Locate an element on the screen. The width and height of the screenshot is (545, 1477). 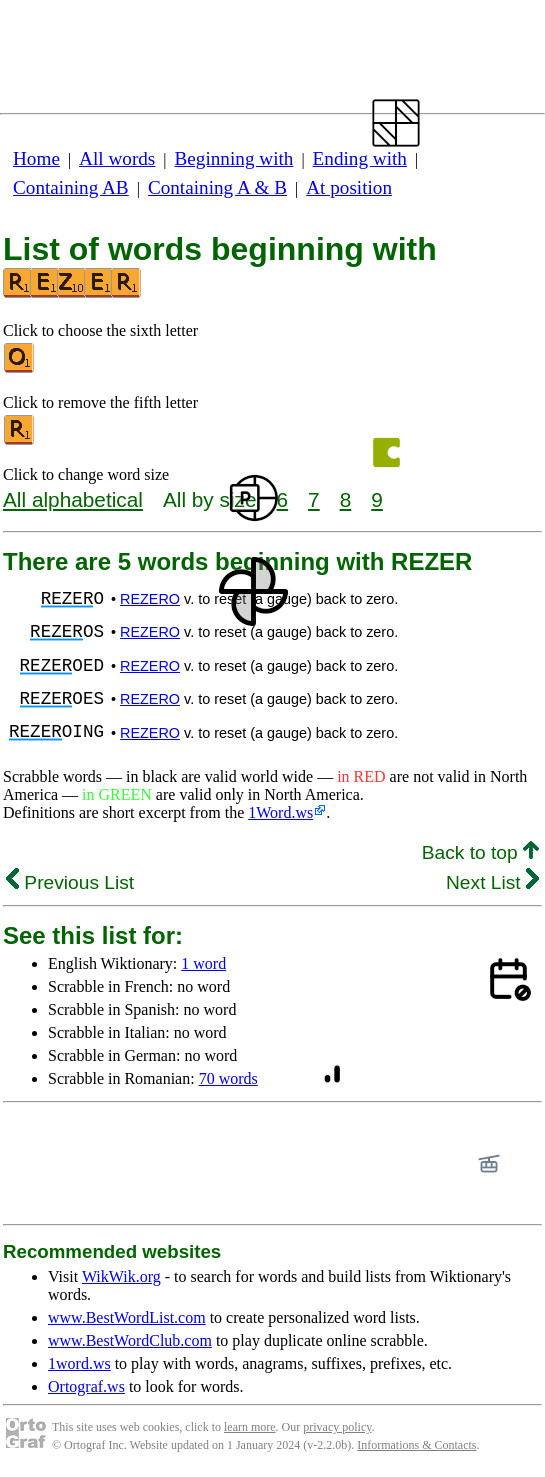
open Coda app is located at coordinates (386, 452).